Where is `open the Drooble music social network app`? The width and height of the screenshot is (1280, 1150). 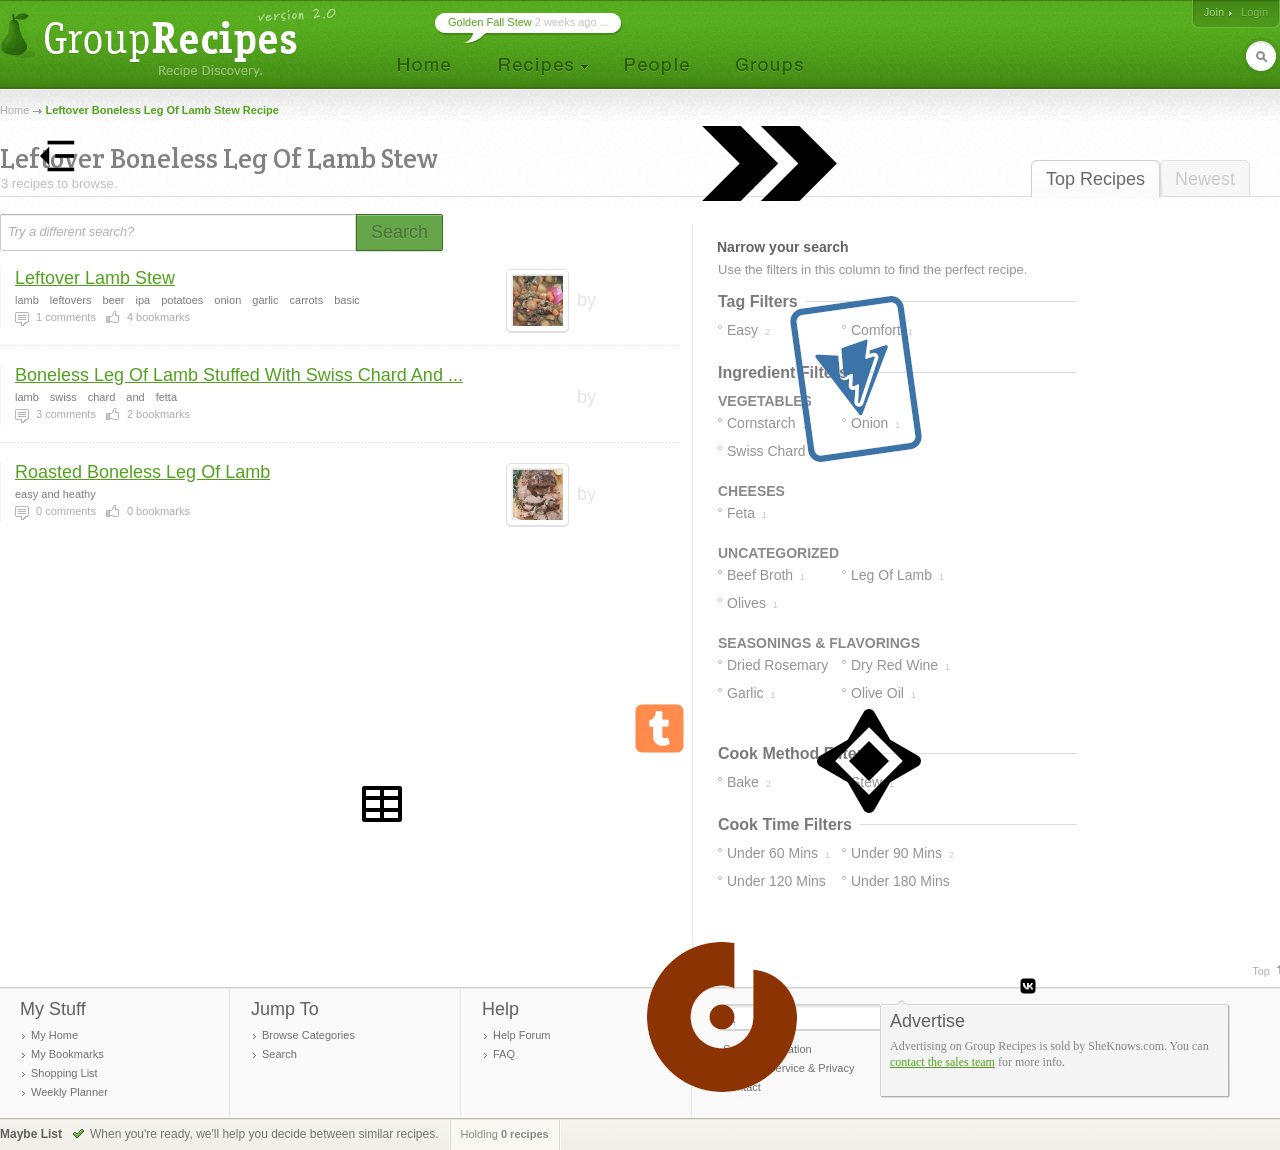
open the Drooble music social network app is located at coordinates (722, 1017).